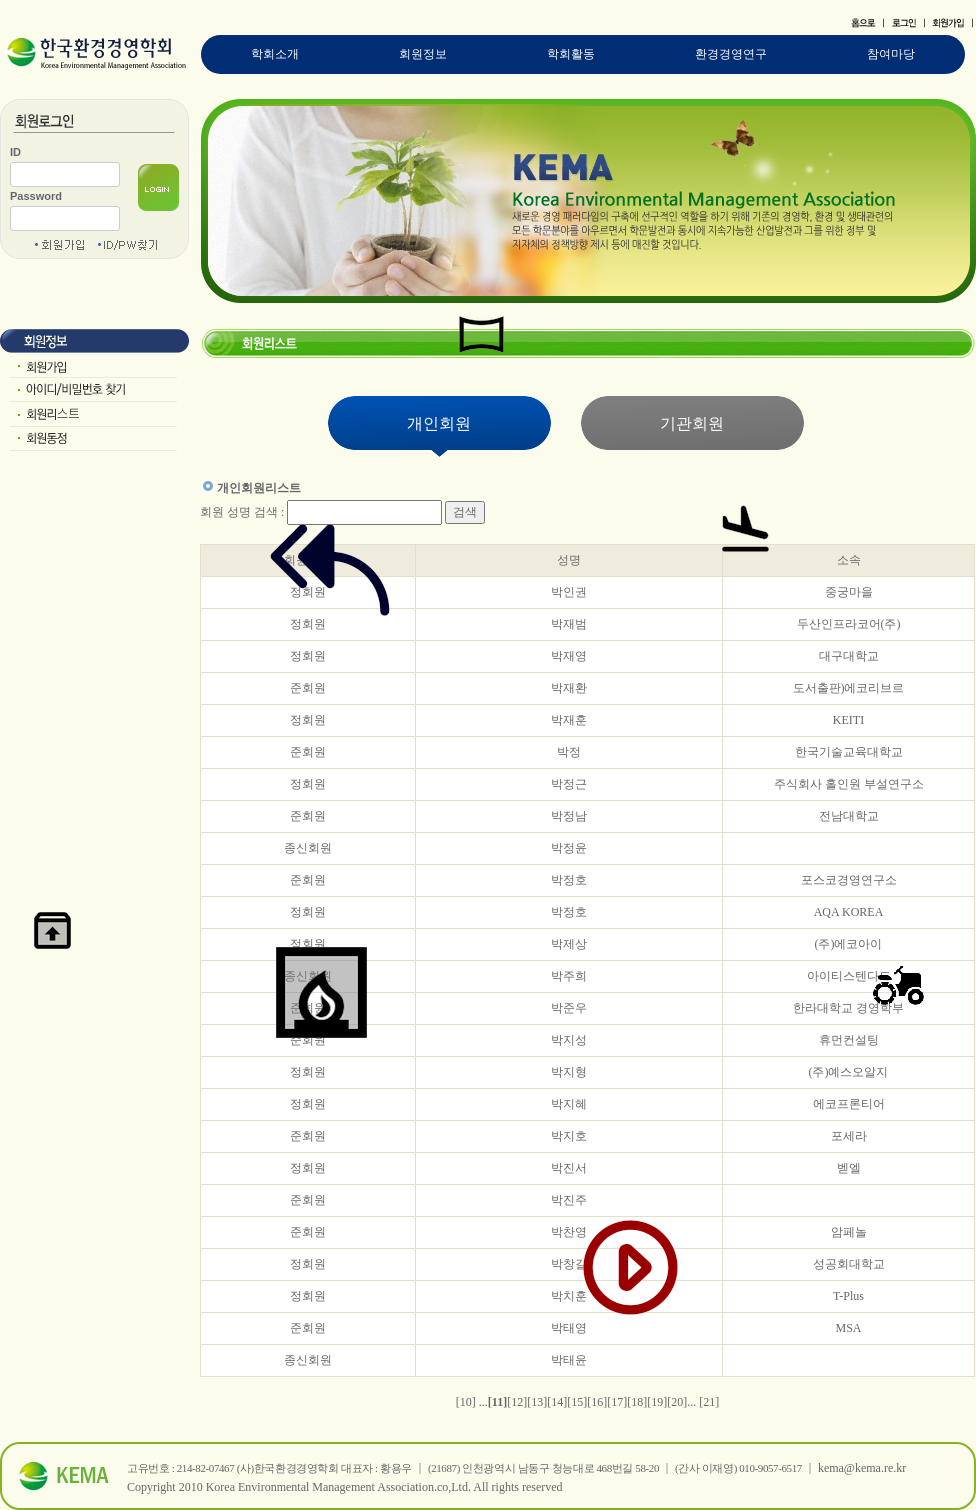 This screenshot has height=1510, width=976. Describe the element at coordinates (745, 529) in the screenshot. I see `indicates arriving flight status` at that location.